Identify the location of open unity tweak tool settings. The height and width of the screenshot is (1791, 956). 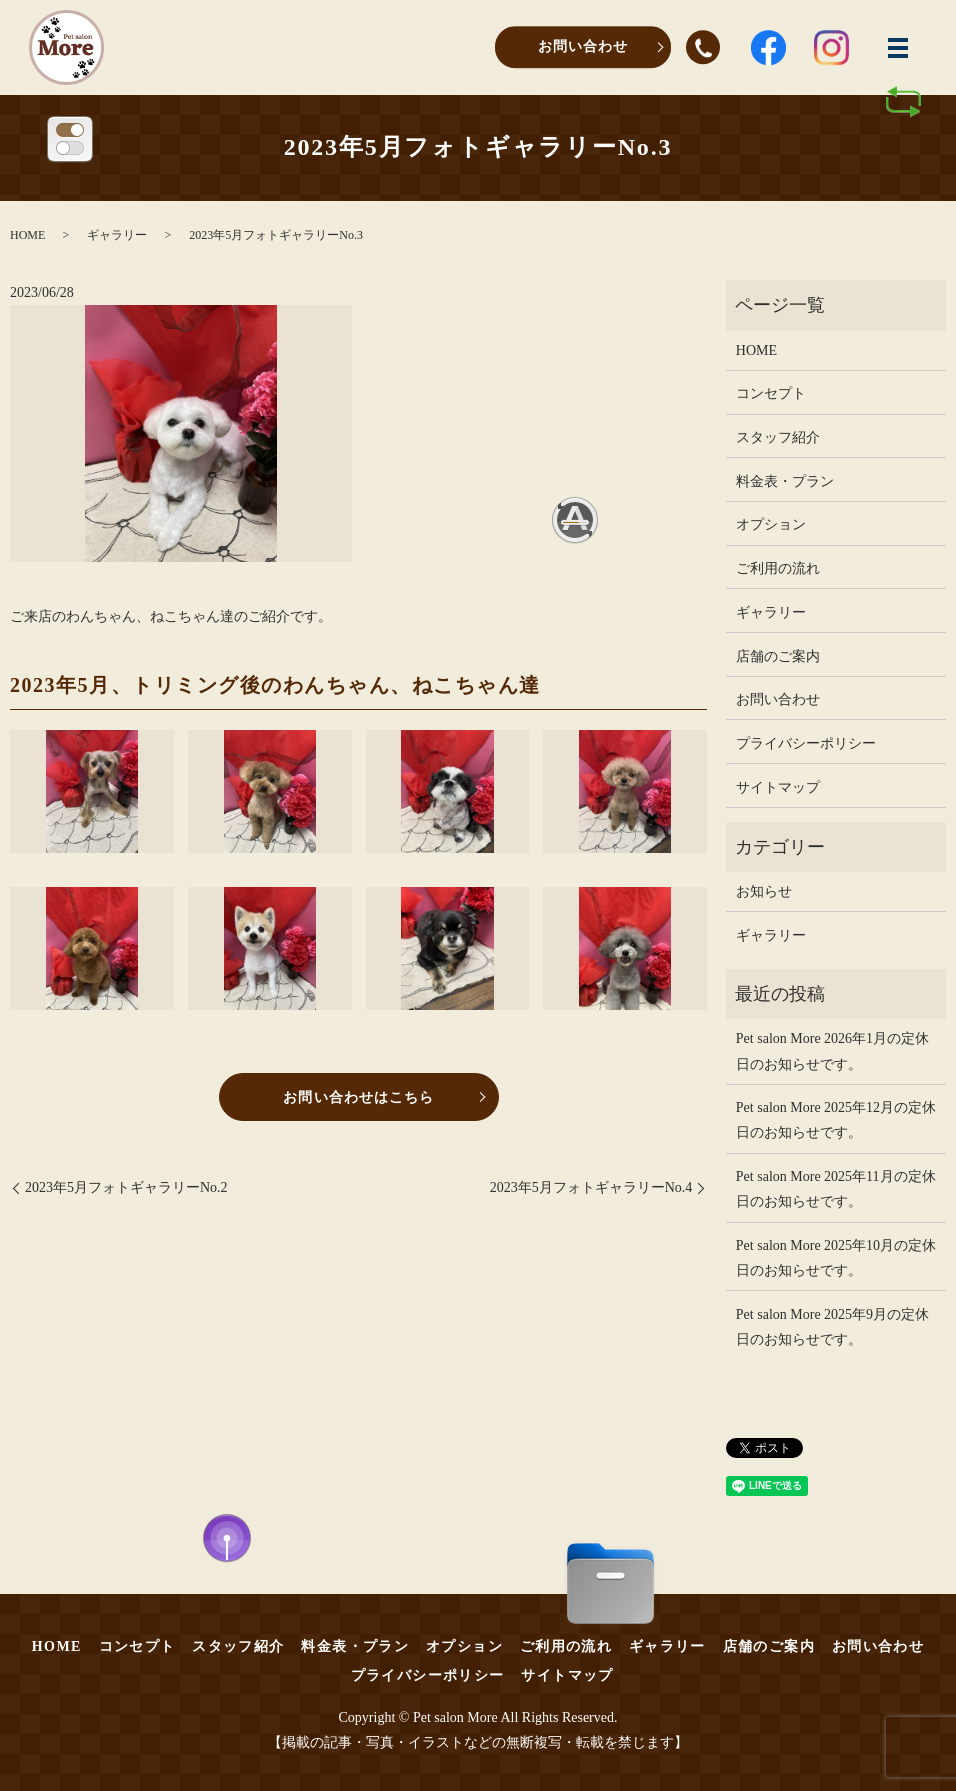
(70, 139).